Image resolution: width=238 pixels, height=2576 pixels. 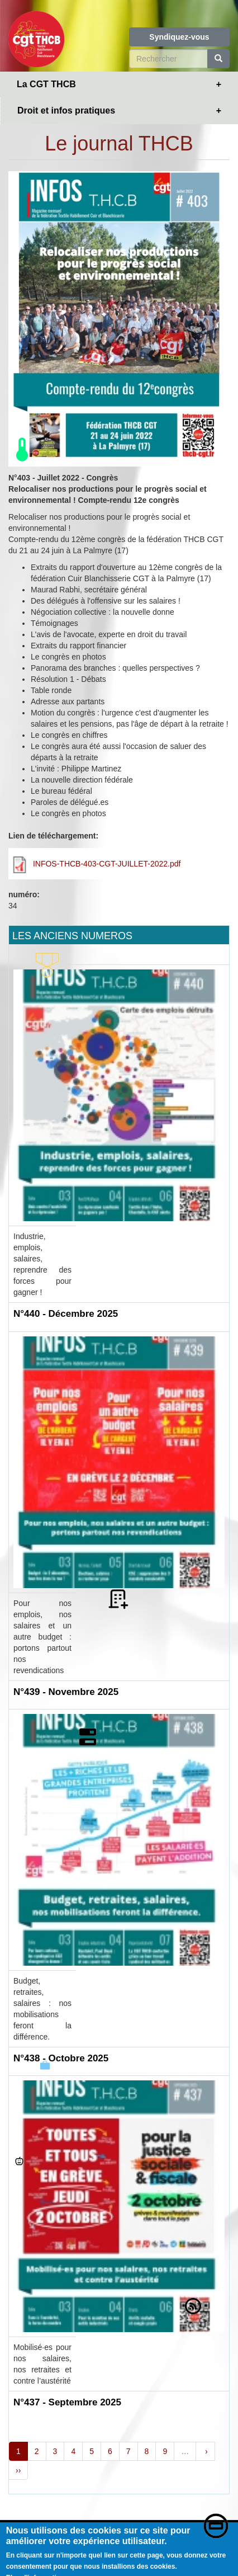 I want to click on remove or delete an item, so click(x=216, y=2526).